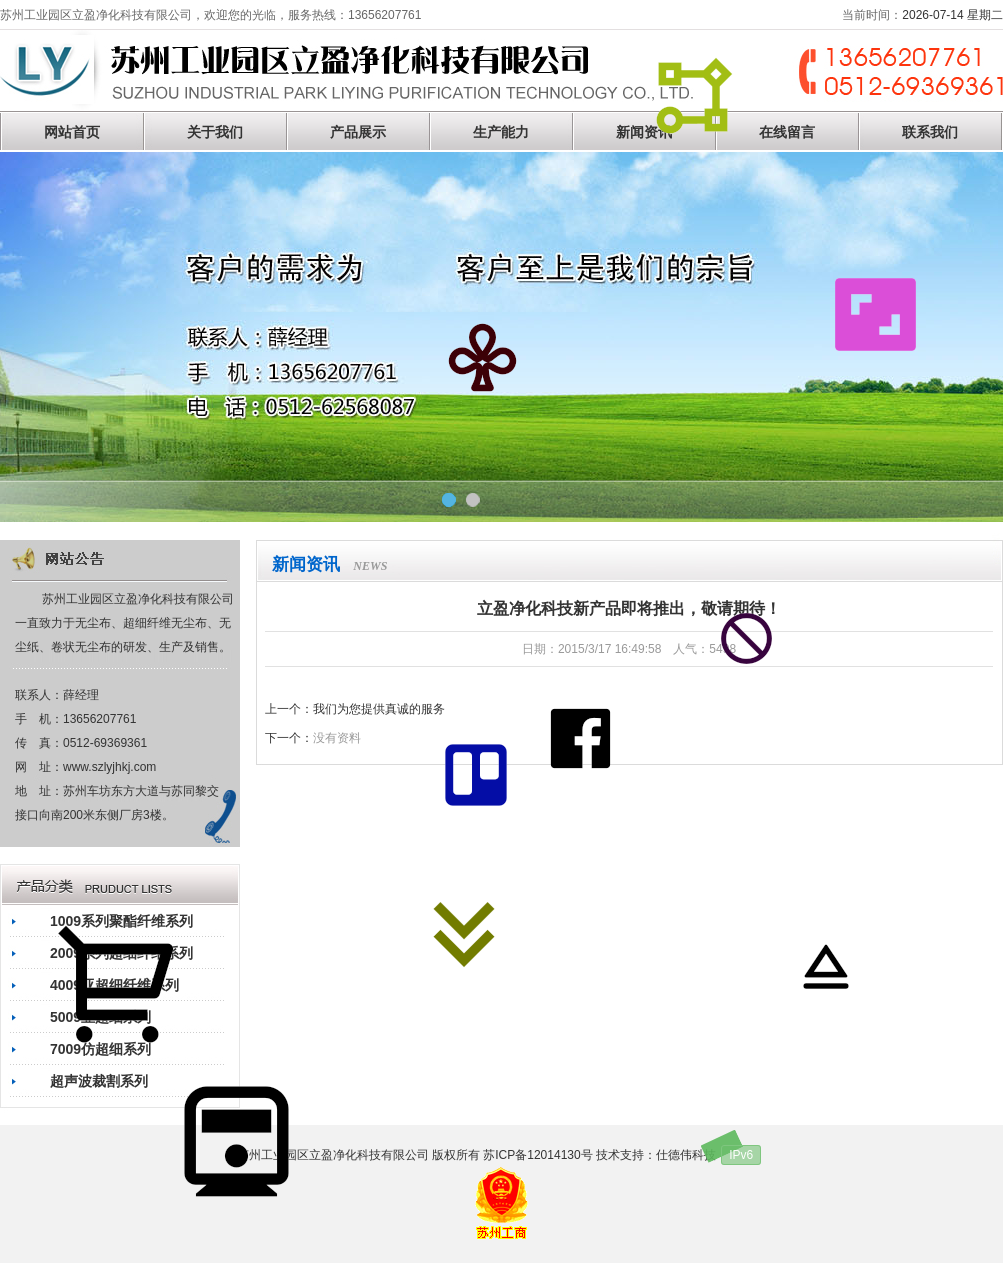 The image size is (1003, 1263). Describe the element at coordinates (464, 932) in the screenshot. I see `scroll down to see more content` at that location.